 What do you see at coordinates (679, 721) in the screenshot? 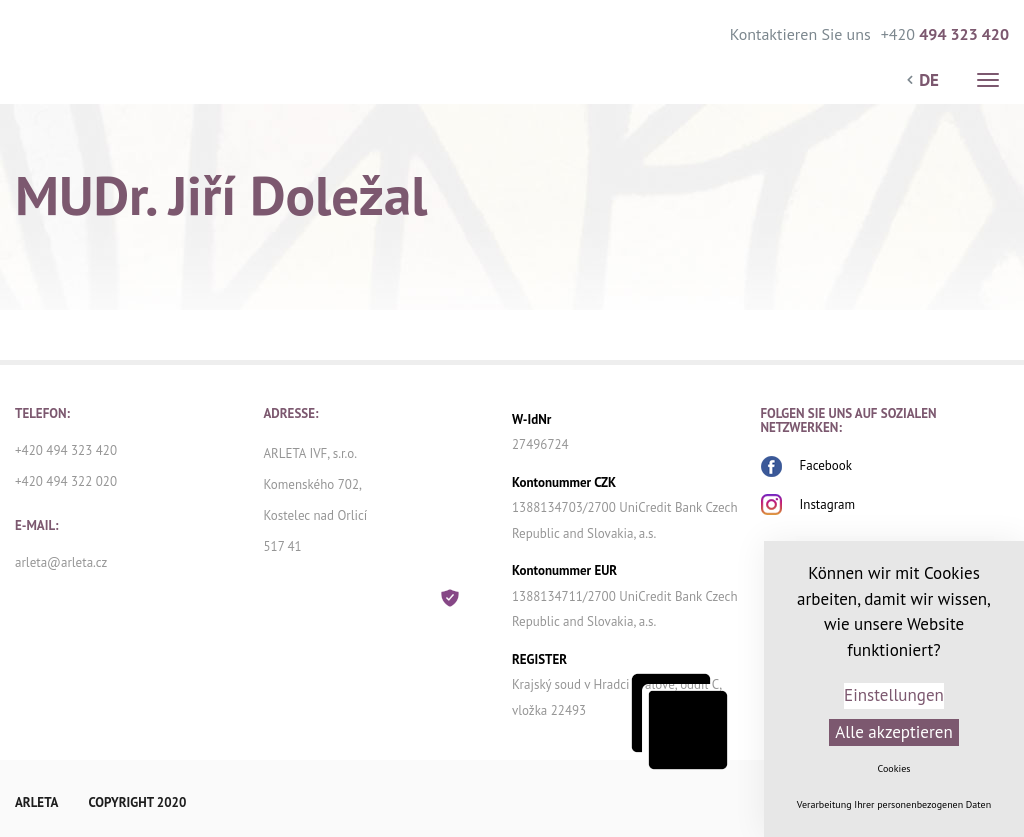
I see `copy to clipboard` at bounding box center [679, 721].